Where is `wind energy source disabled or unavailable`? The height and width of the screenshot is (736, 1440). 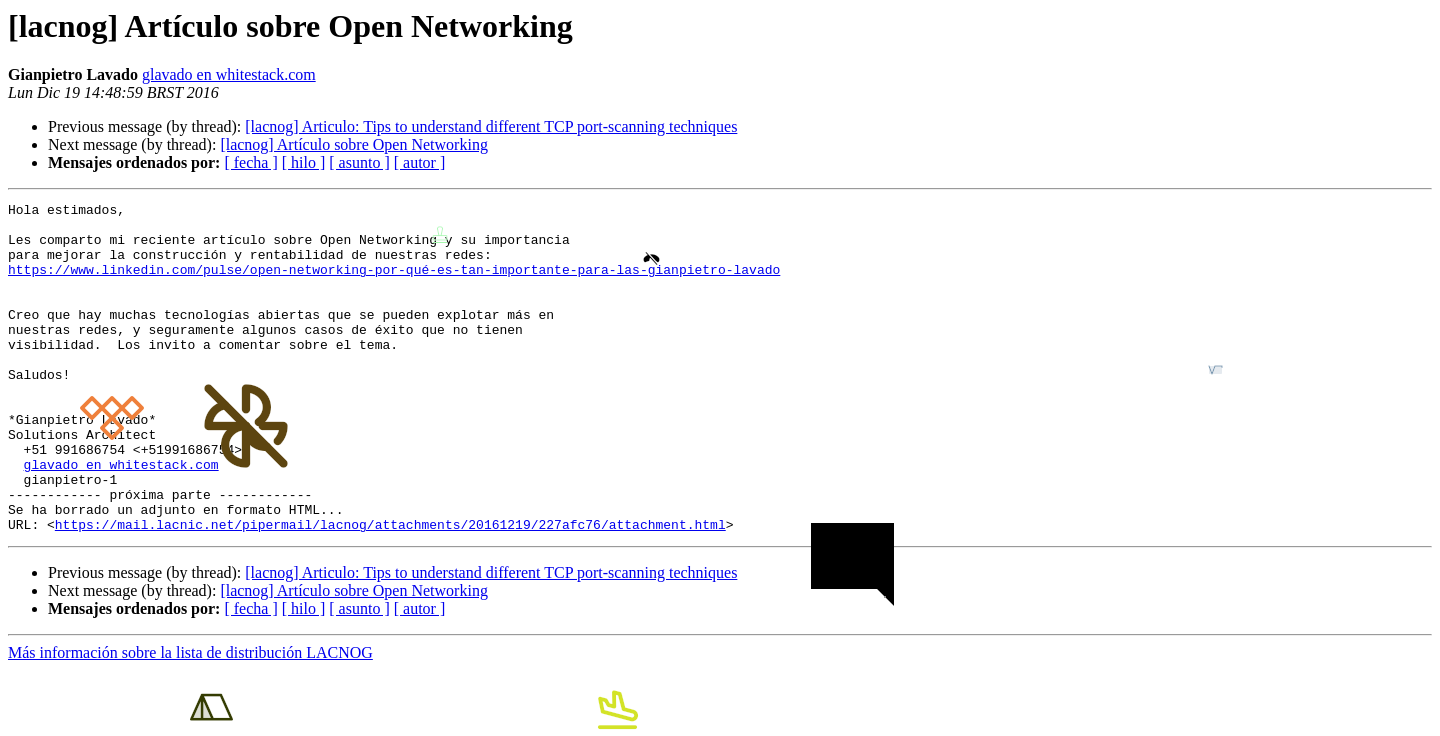
wind energy source disabled or unavailable is located at coordinates (246, 426).